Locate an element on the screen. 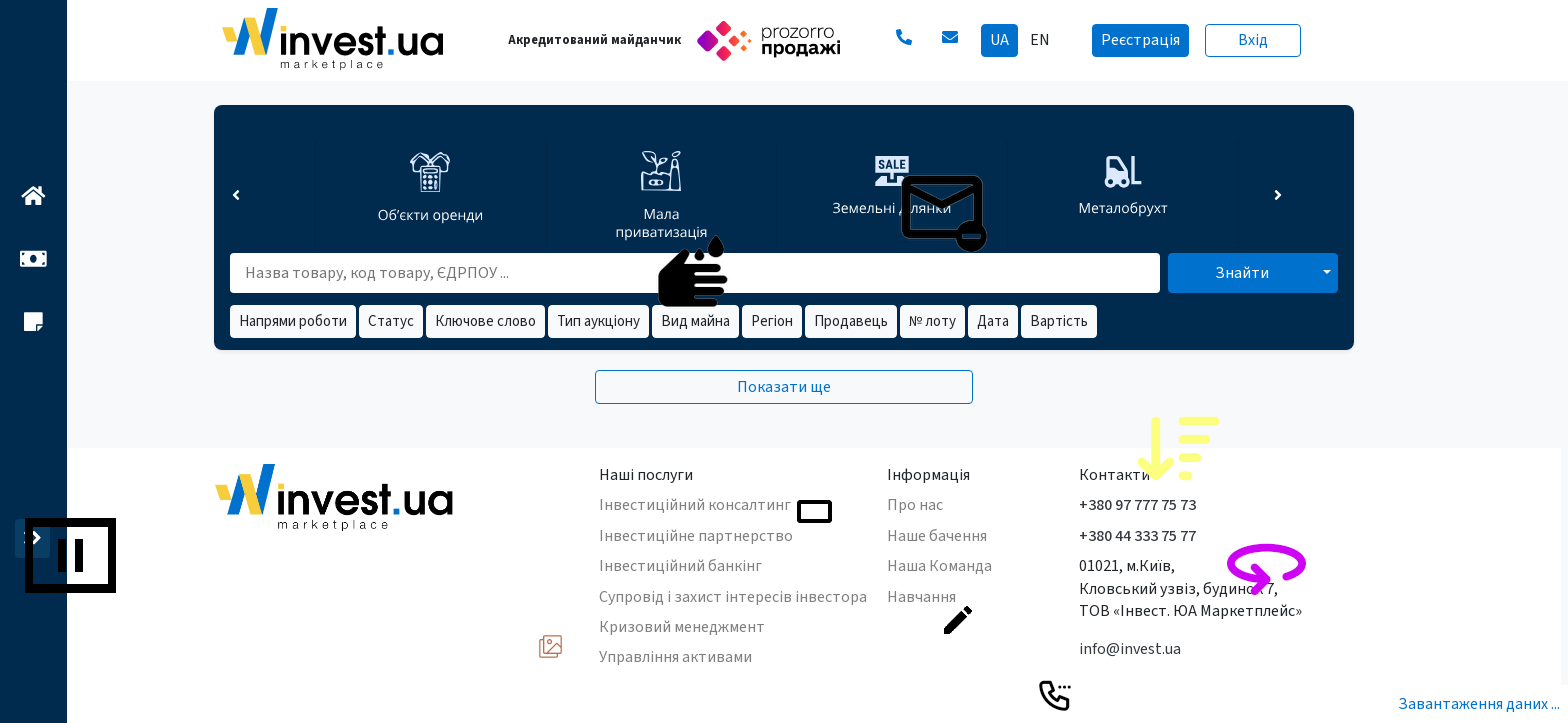  sort items in ascending order is located at coordinates (1178, 448).